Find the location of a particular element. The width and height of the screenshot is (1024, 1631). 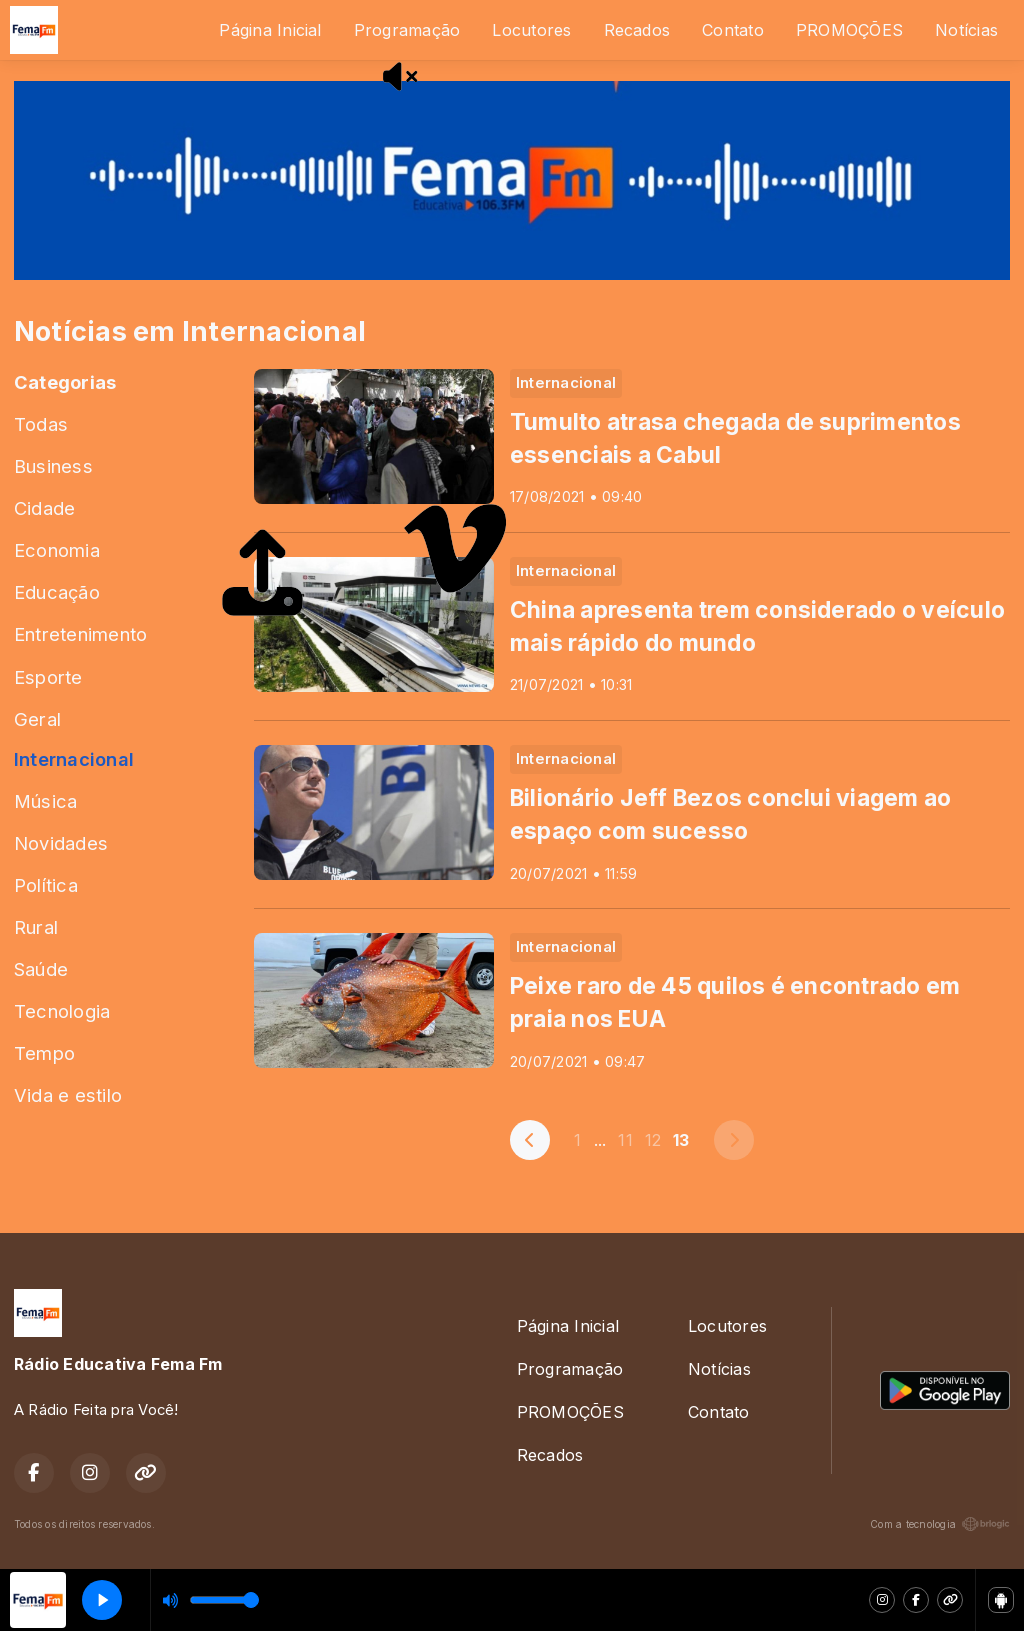

mute audio is located at coordinates (401, 76).